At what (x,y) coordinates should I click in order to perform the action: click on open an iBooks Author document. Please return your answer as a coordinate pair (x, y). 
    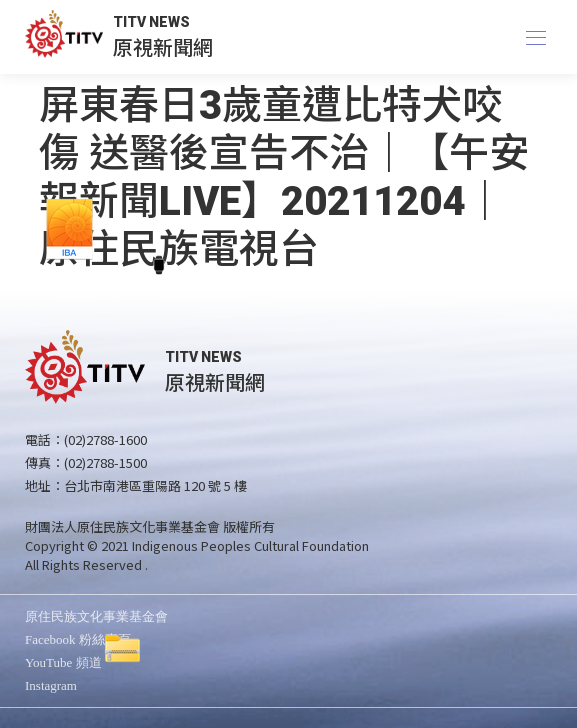
    Looking at the image, I should click on (69, 230).